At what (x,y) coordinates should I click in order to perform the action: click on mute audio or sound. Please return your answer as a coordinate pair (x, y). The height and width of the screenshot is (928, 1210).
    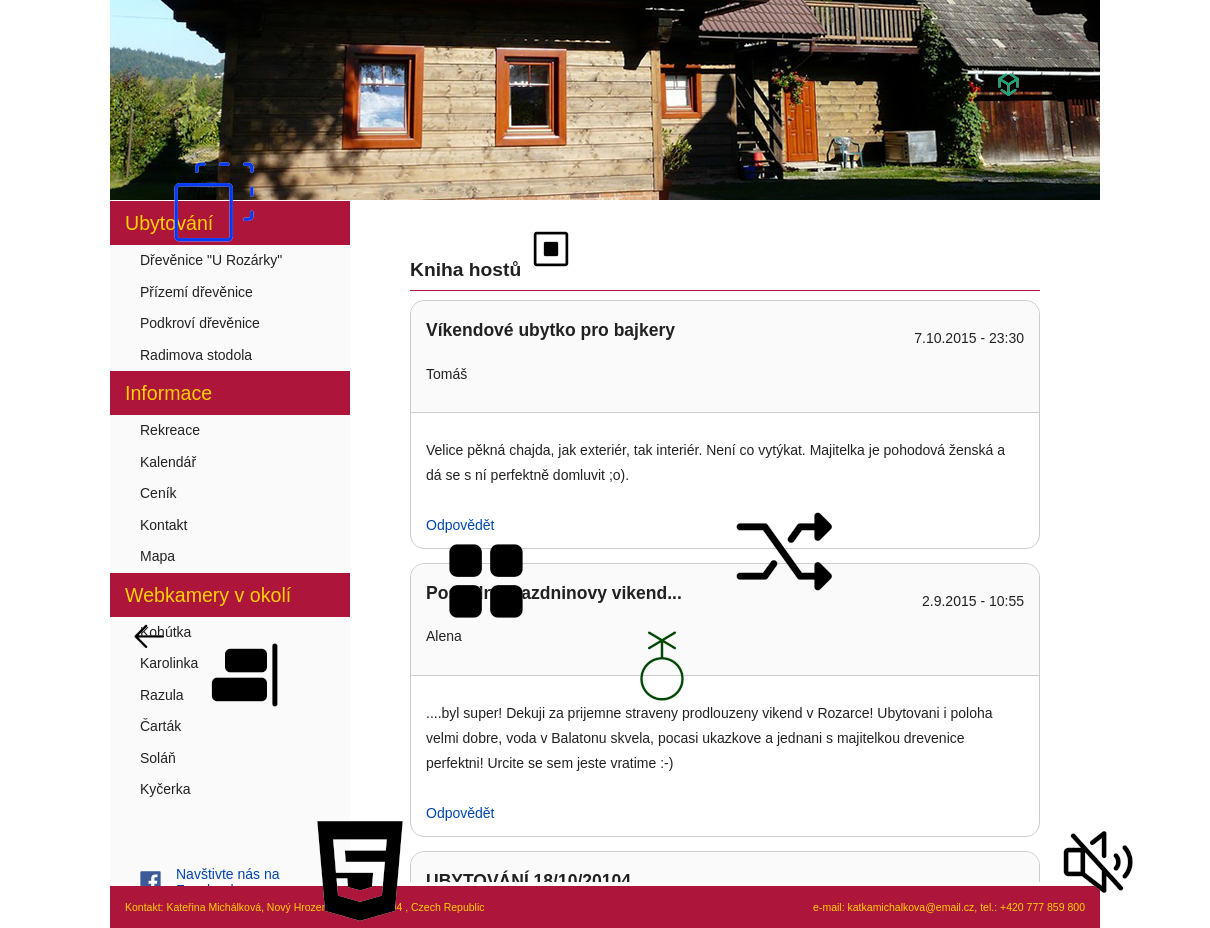
    Looking at the image, I should click on (1097, 862).